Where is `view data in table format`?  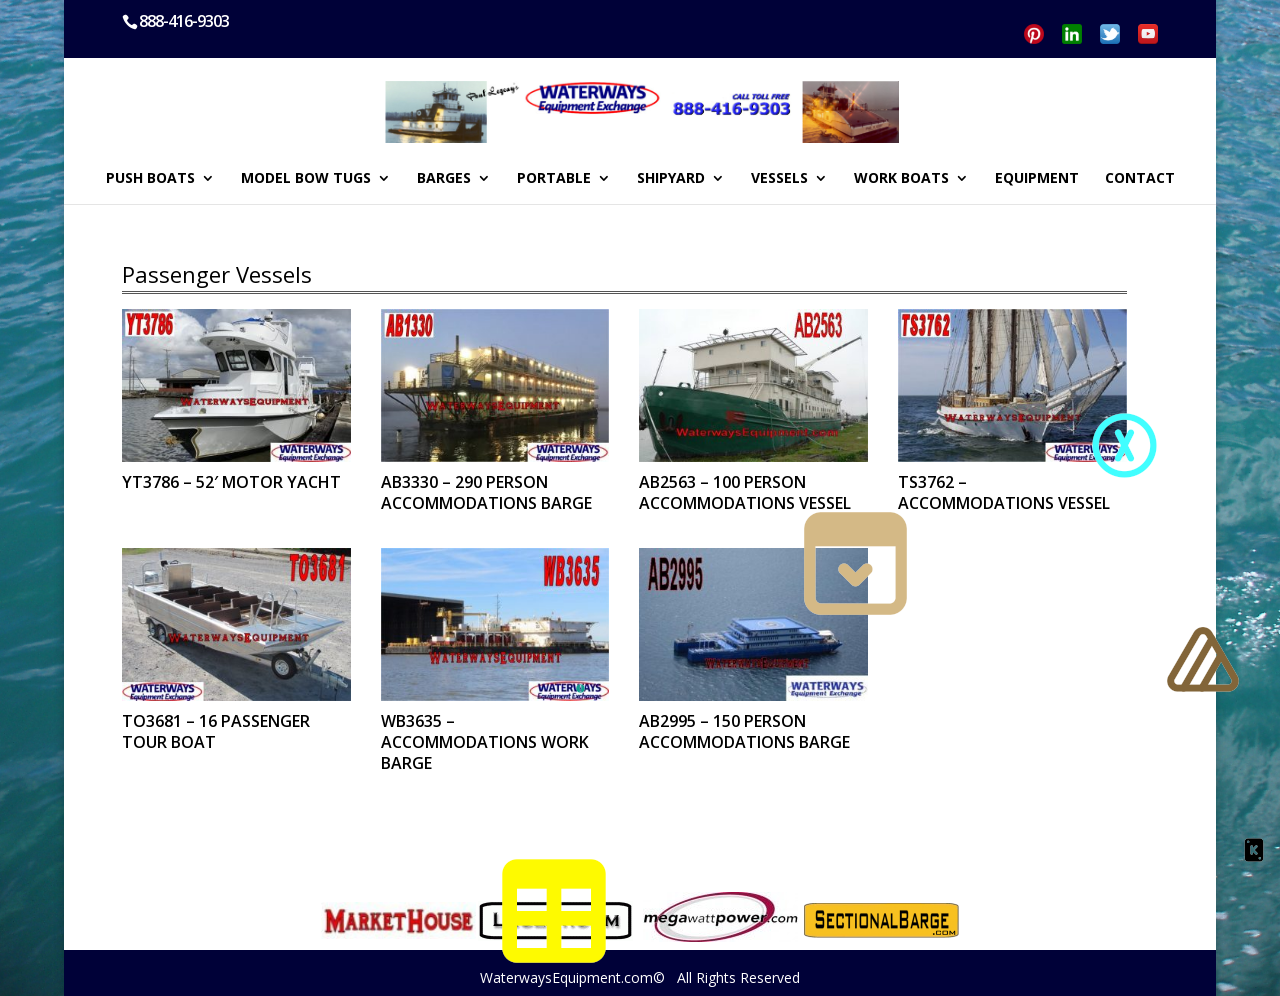
view data in table format is located at coordinates (554, 911).